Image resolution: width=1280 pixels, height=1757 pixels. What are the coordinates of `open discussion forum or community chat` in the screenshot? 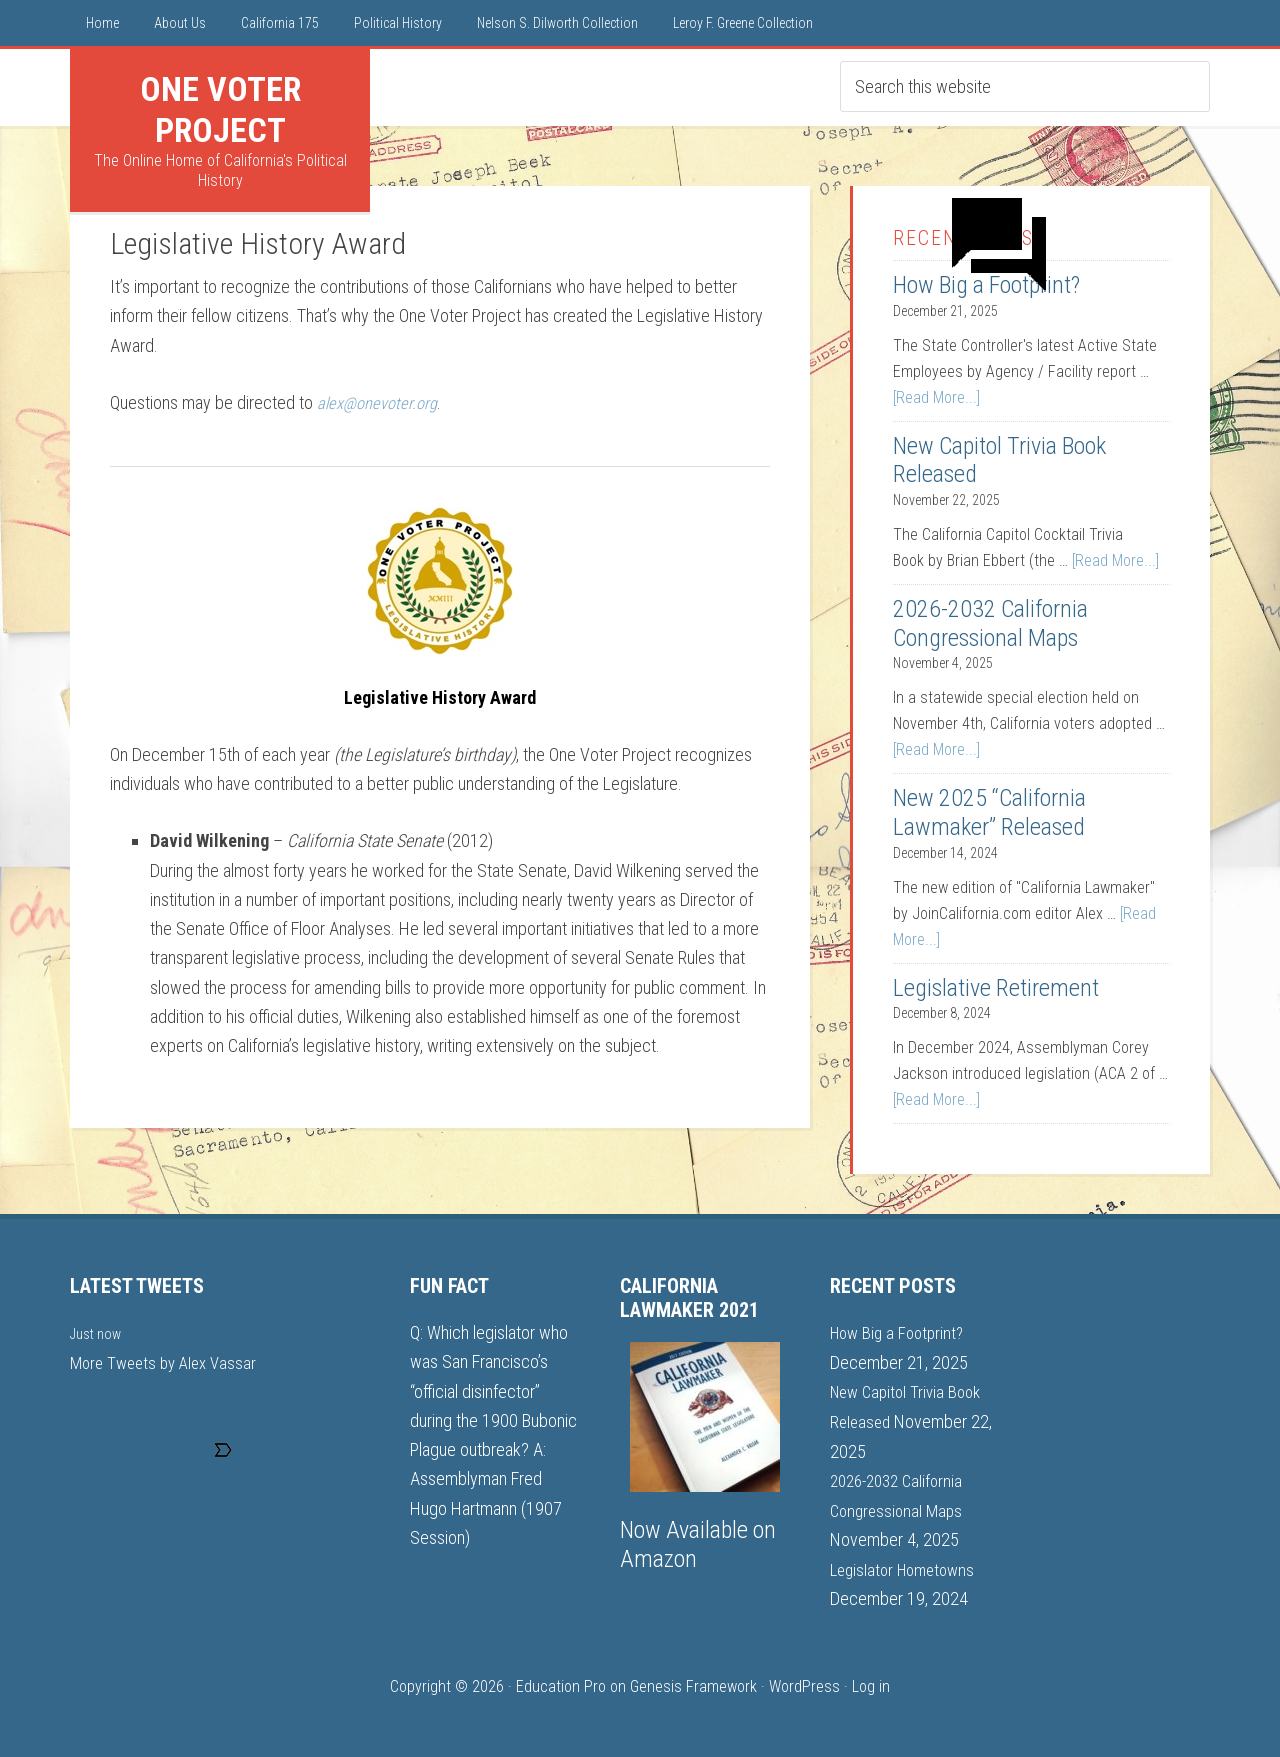 It's located at (999, 245).